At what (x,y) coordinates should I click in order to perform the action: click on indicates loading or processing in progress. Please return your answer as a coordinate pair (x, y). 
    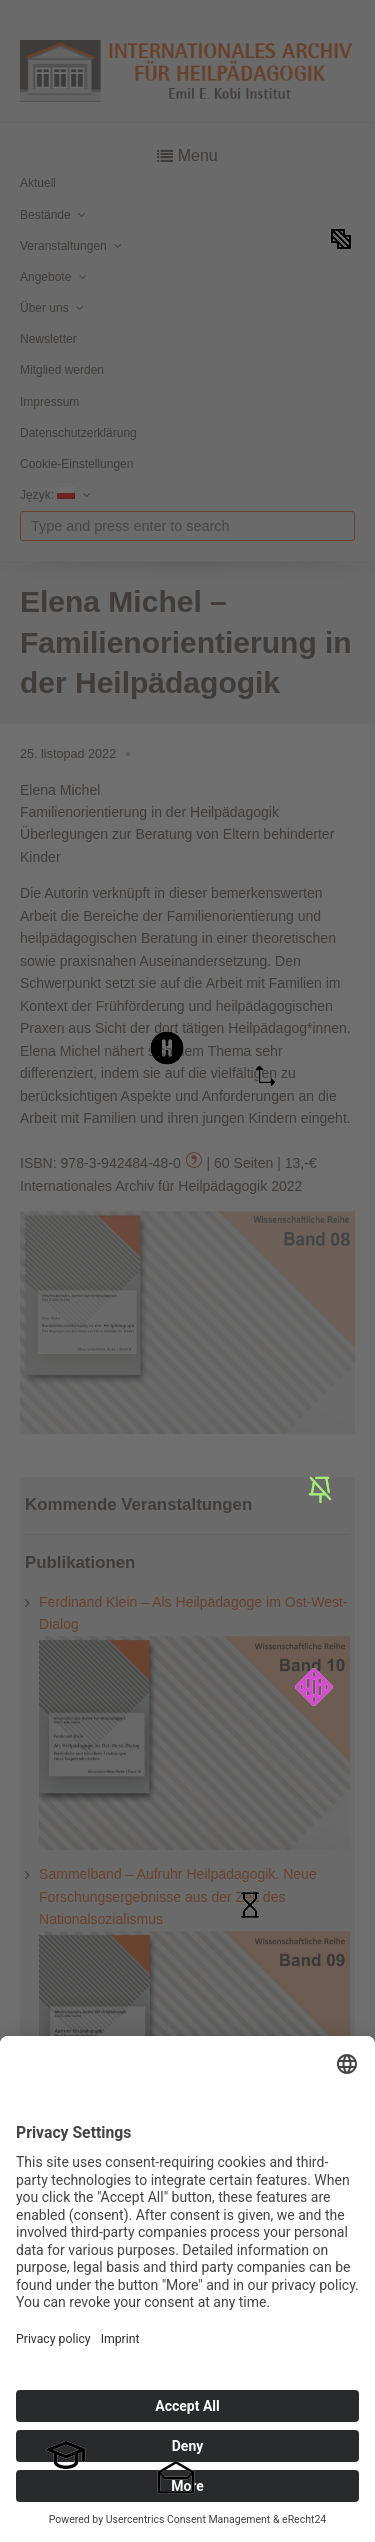
    Looking at the image, I should click on (250, 1905).